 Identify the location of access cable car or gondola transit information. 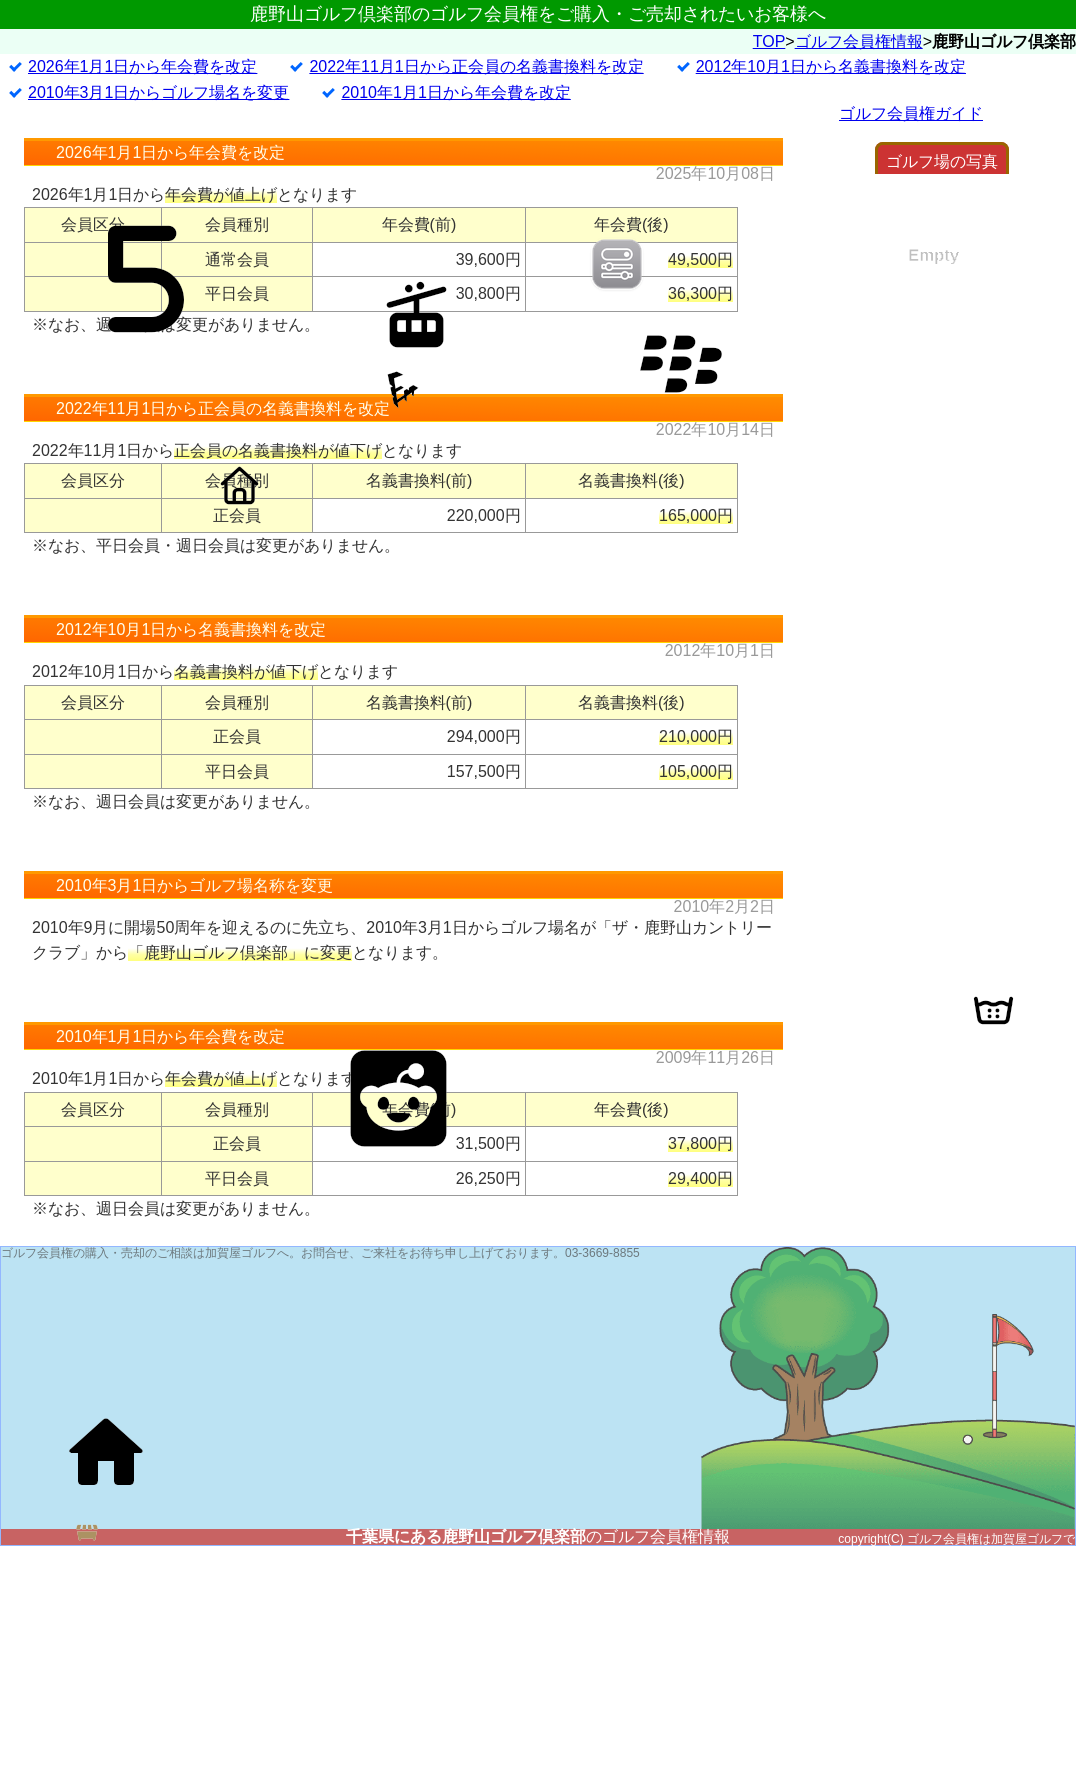
(416, 316).